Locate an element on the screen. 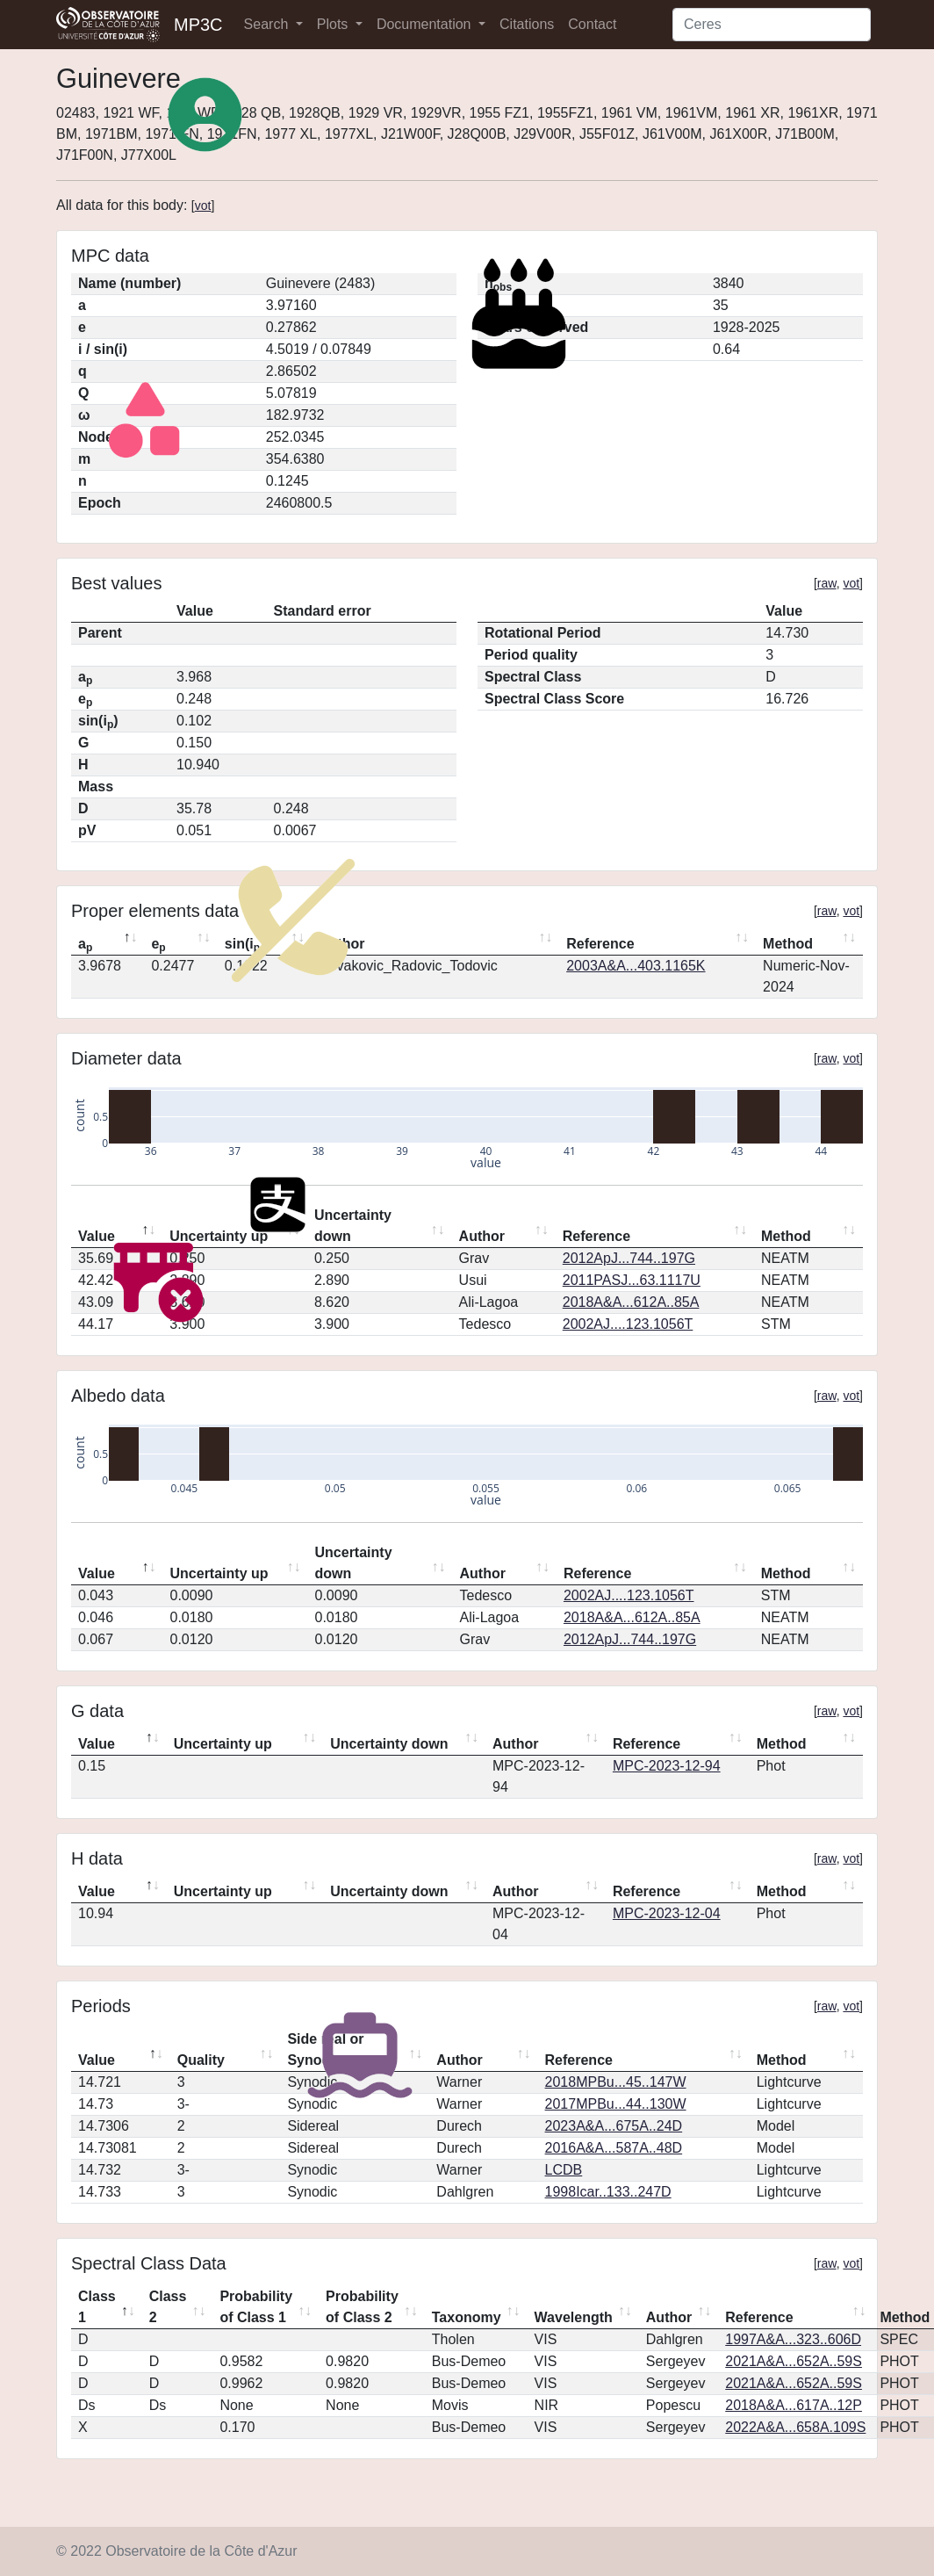 This screenshot has height=2576, width=934. view your profile is located at coordinates (205, 114).